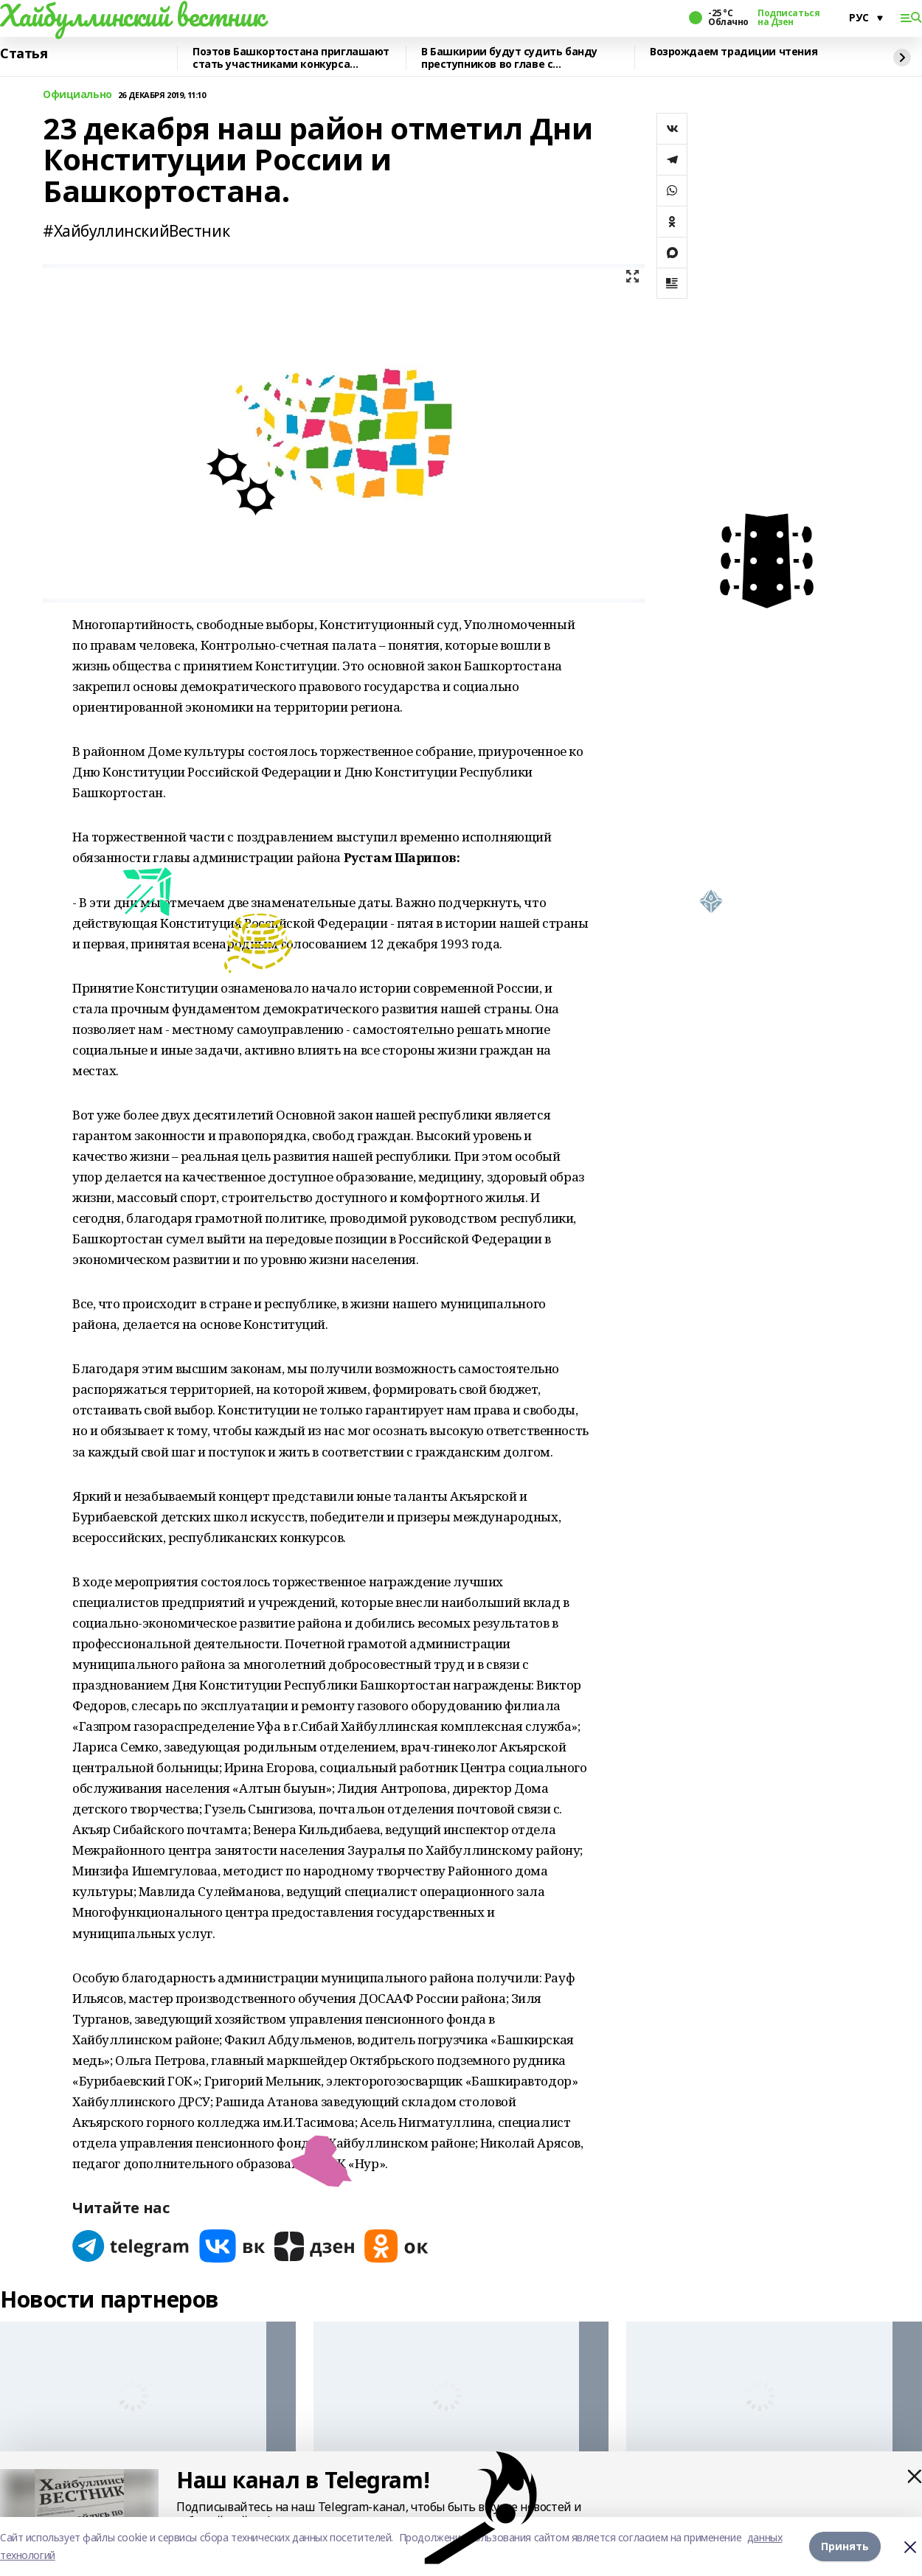 The height and width of the screenshot is (2576, 922). I want to click on access guitar tuning settings, so click(766, 560).